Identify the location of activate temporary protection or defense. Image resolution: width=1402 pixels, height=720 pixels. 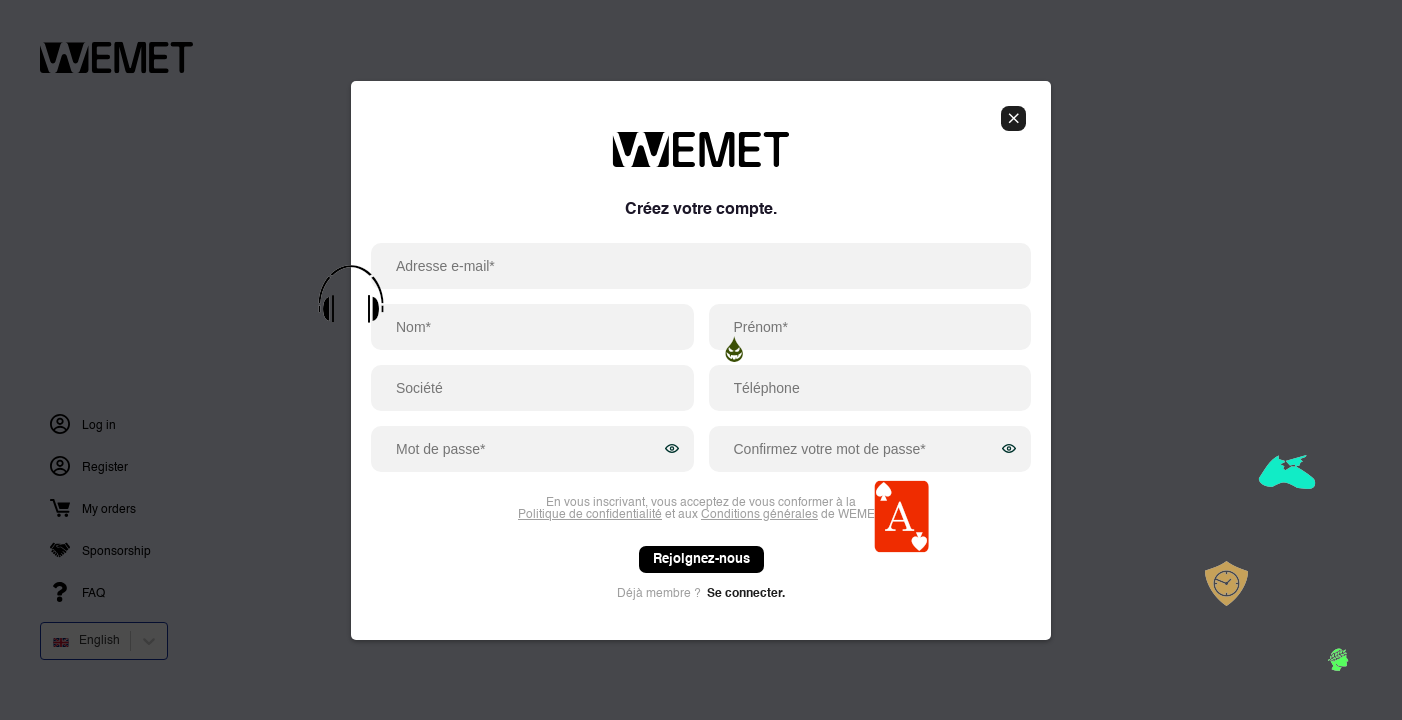
(1226, 583).